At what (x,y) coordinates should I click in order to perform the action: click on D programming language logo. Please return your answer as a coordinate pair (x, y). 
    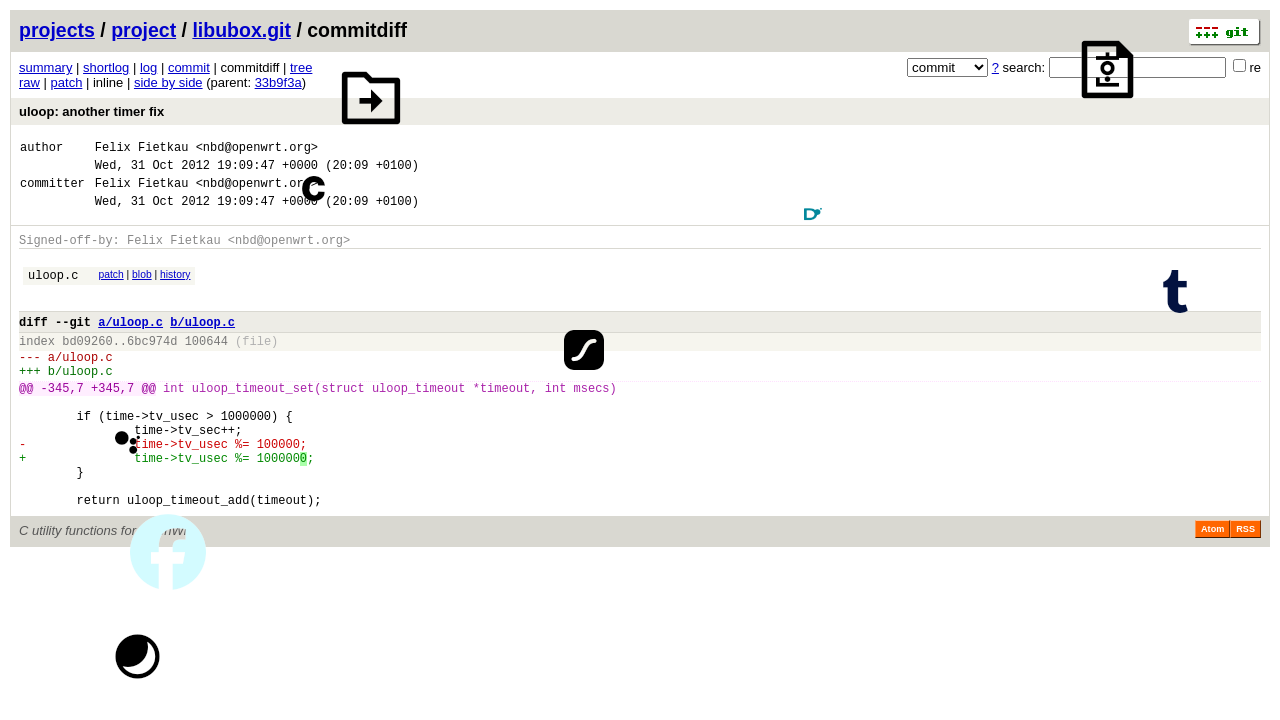
    Looking at the image, I should click on (813, 214).